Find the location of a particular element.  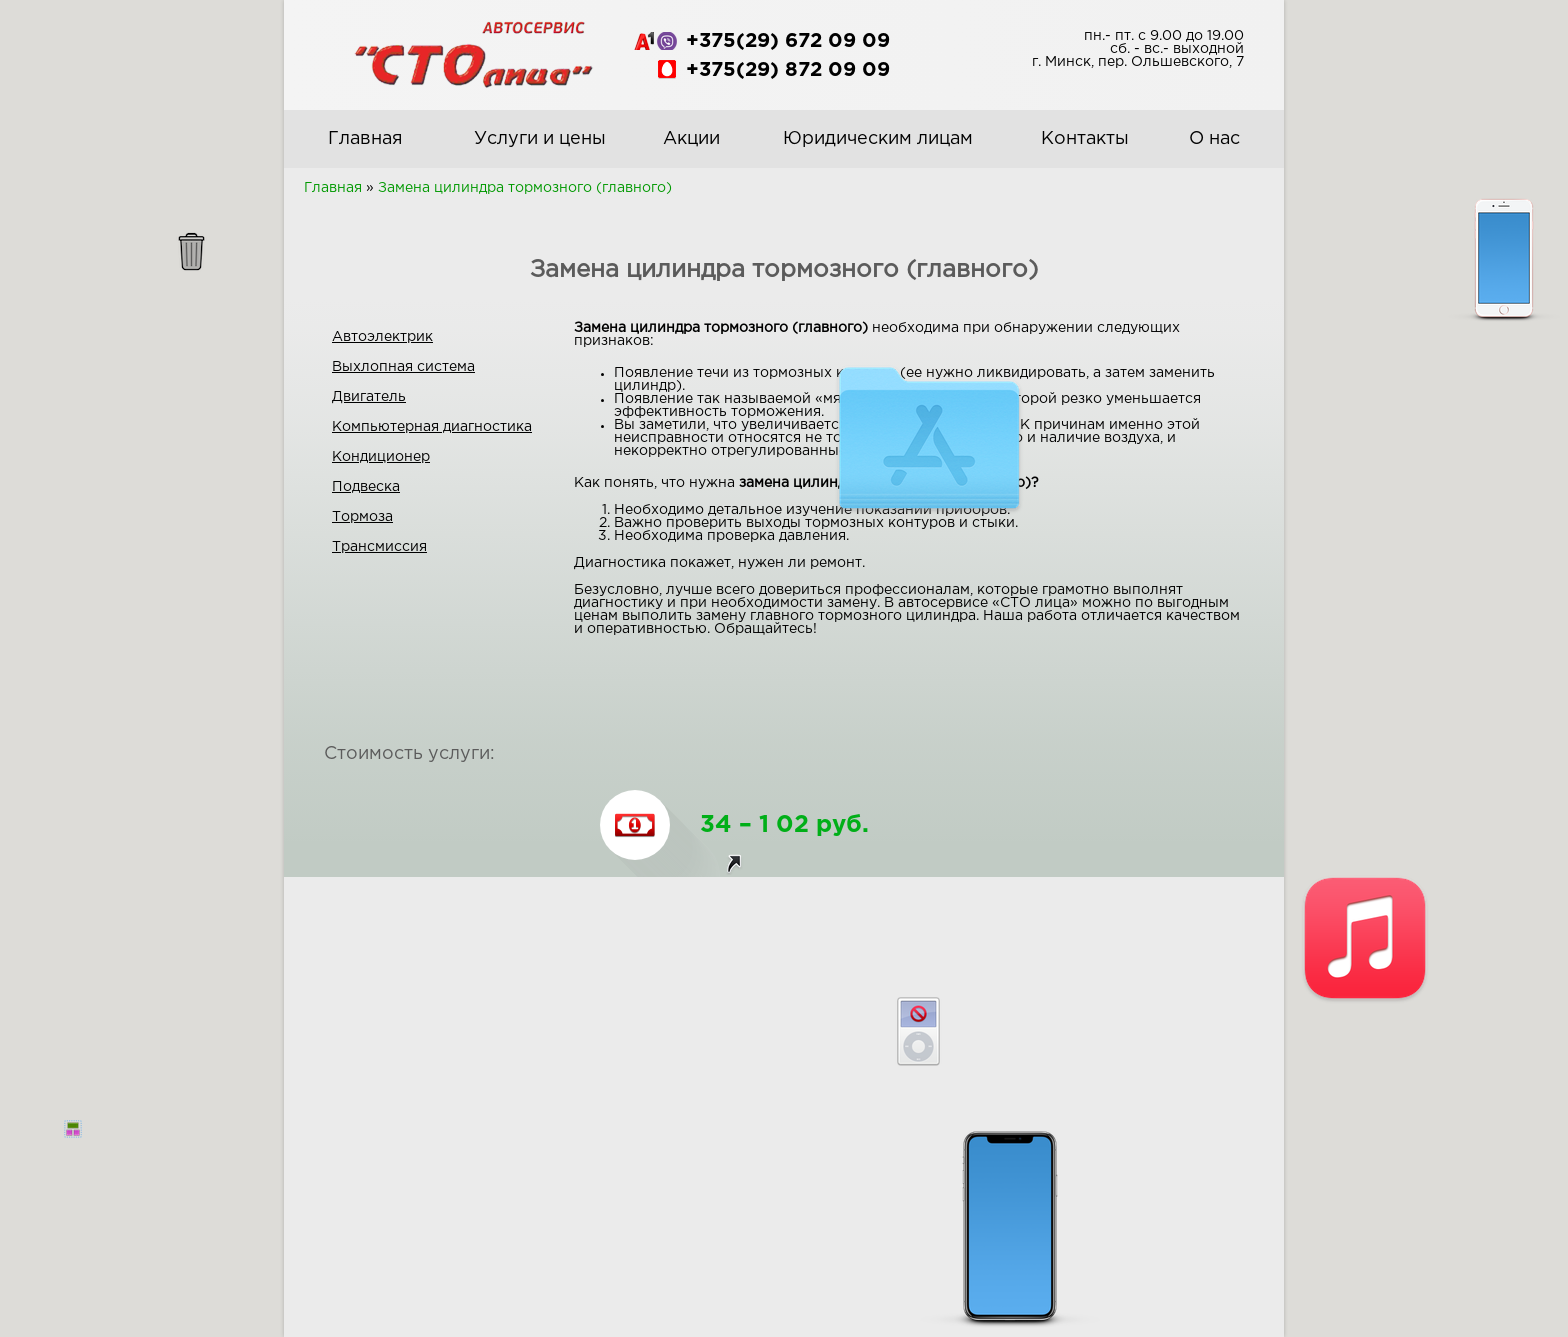

connect to or manage your iPhone is located at coordinates (1010, 1229).